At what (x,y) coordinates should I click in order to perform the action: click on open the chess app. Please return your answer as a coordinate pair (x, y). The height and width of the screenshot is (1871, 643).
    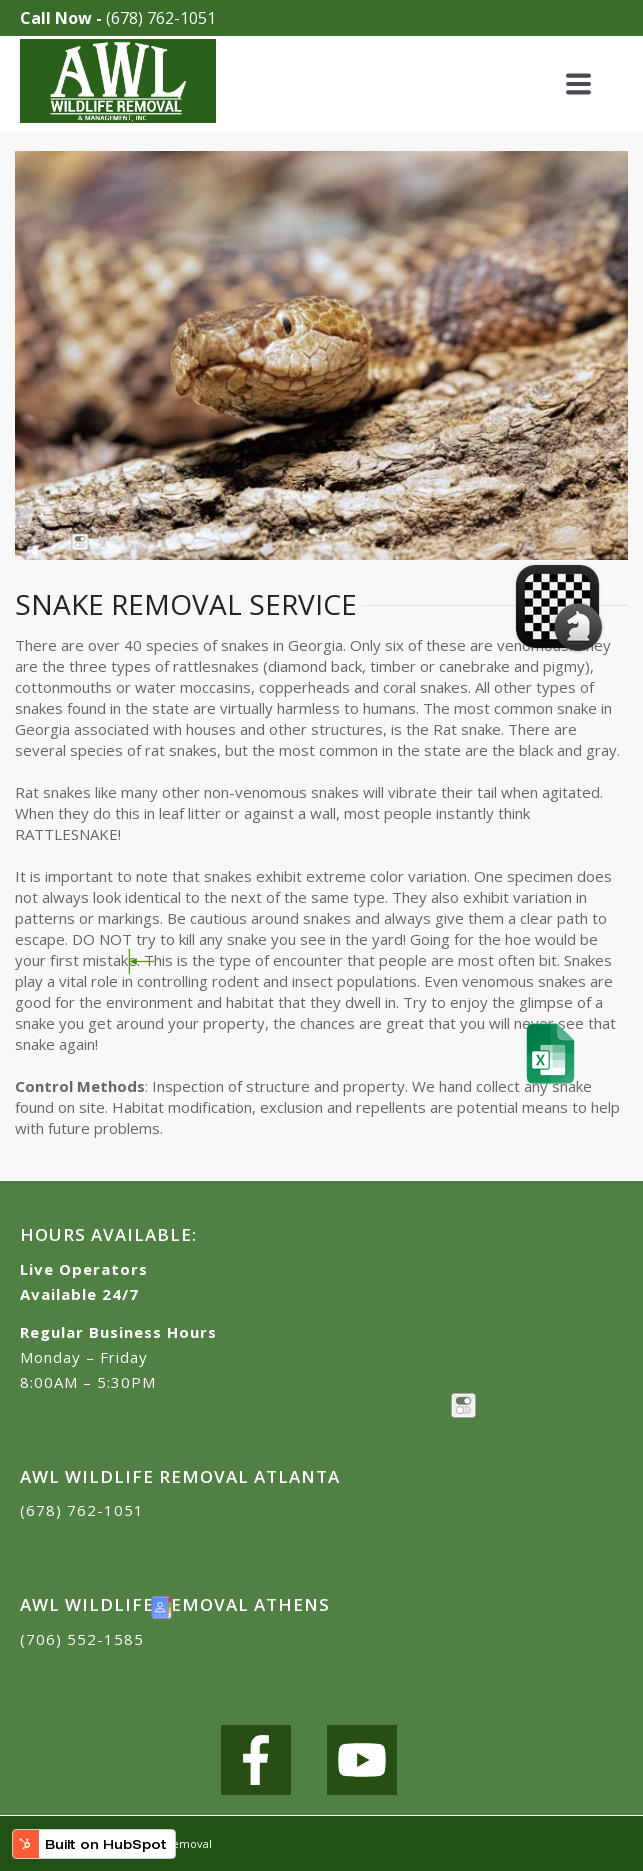
    Looking at the image, I should click on (557, 606).